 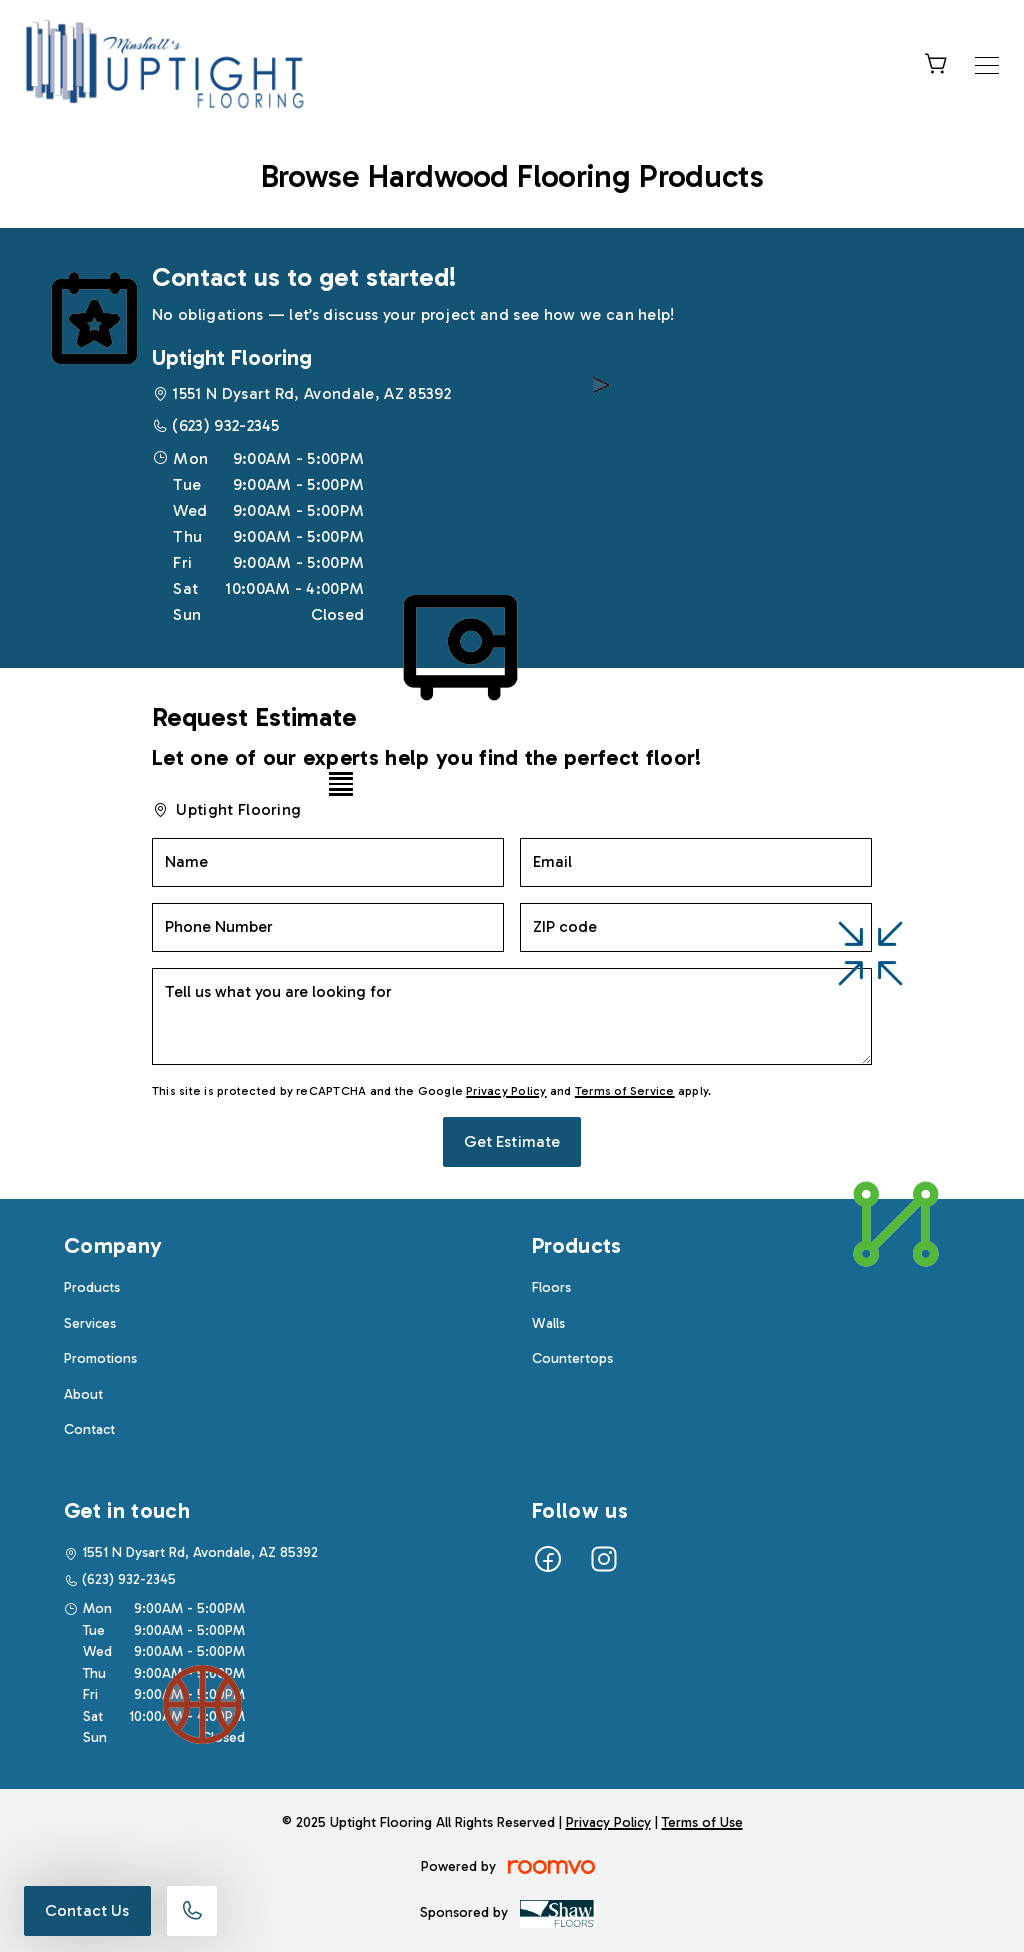 I want to click on connect nodes or data points, so click(x=896, y=1224).